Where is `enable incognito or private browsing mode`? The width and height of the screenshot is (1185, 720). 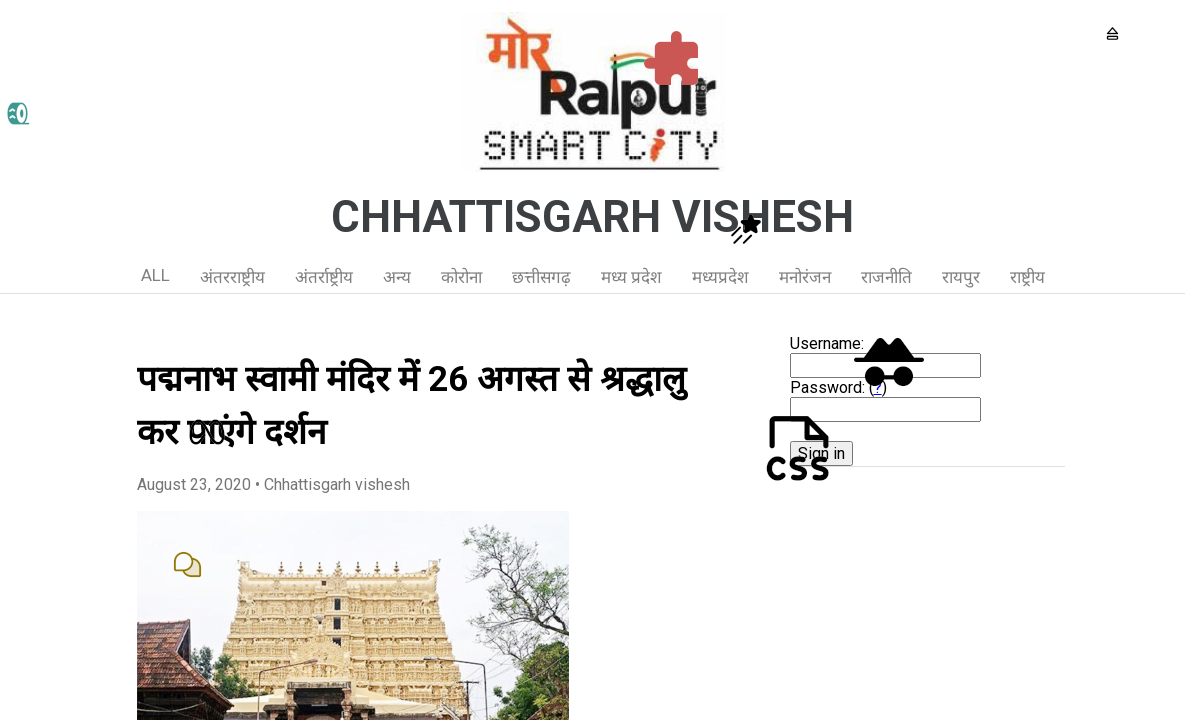 enable incognito or private browsing mode is located at coordinates (889, 362).